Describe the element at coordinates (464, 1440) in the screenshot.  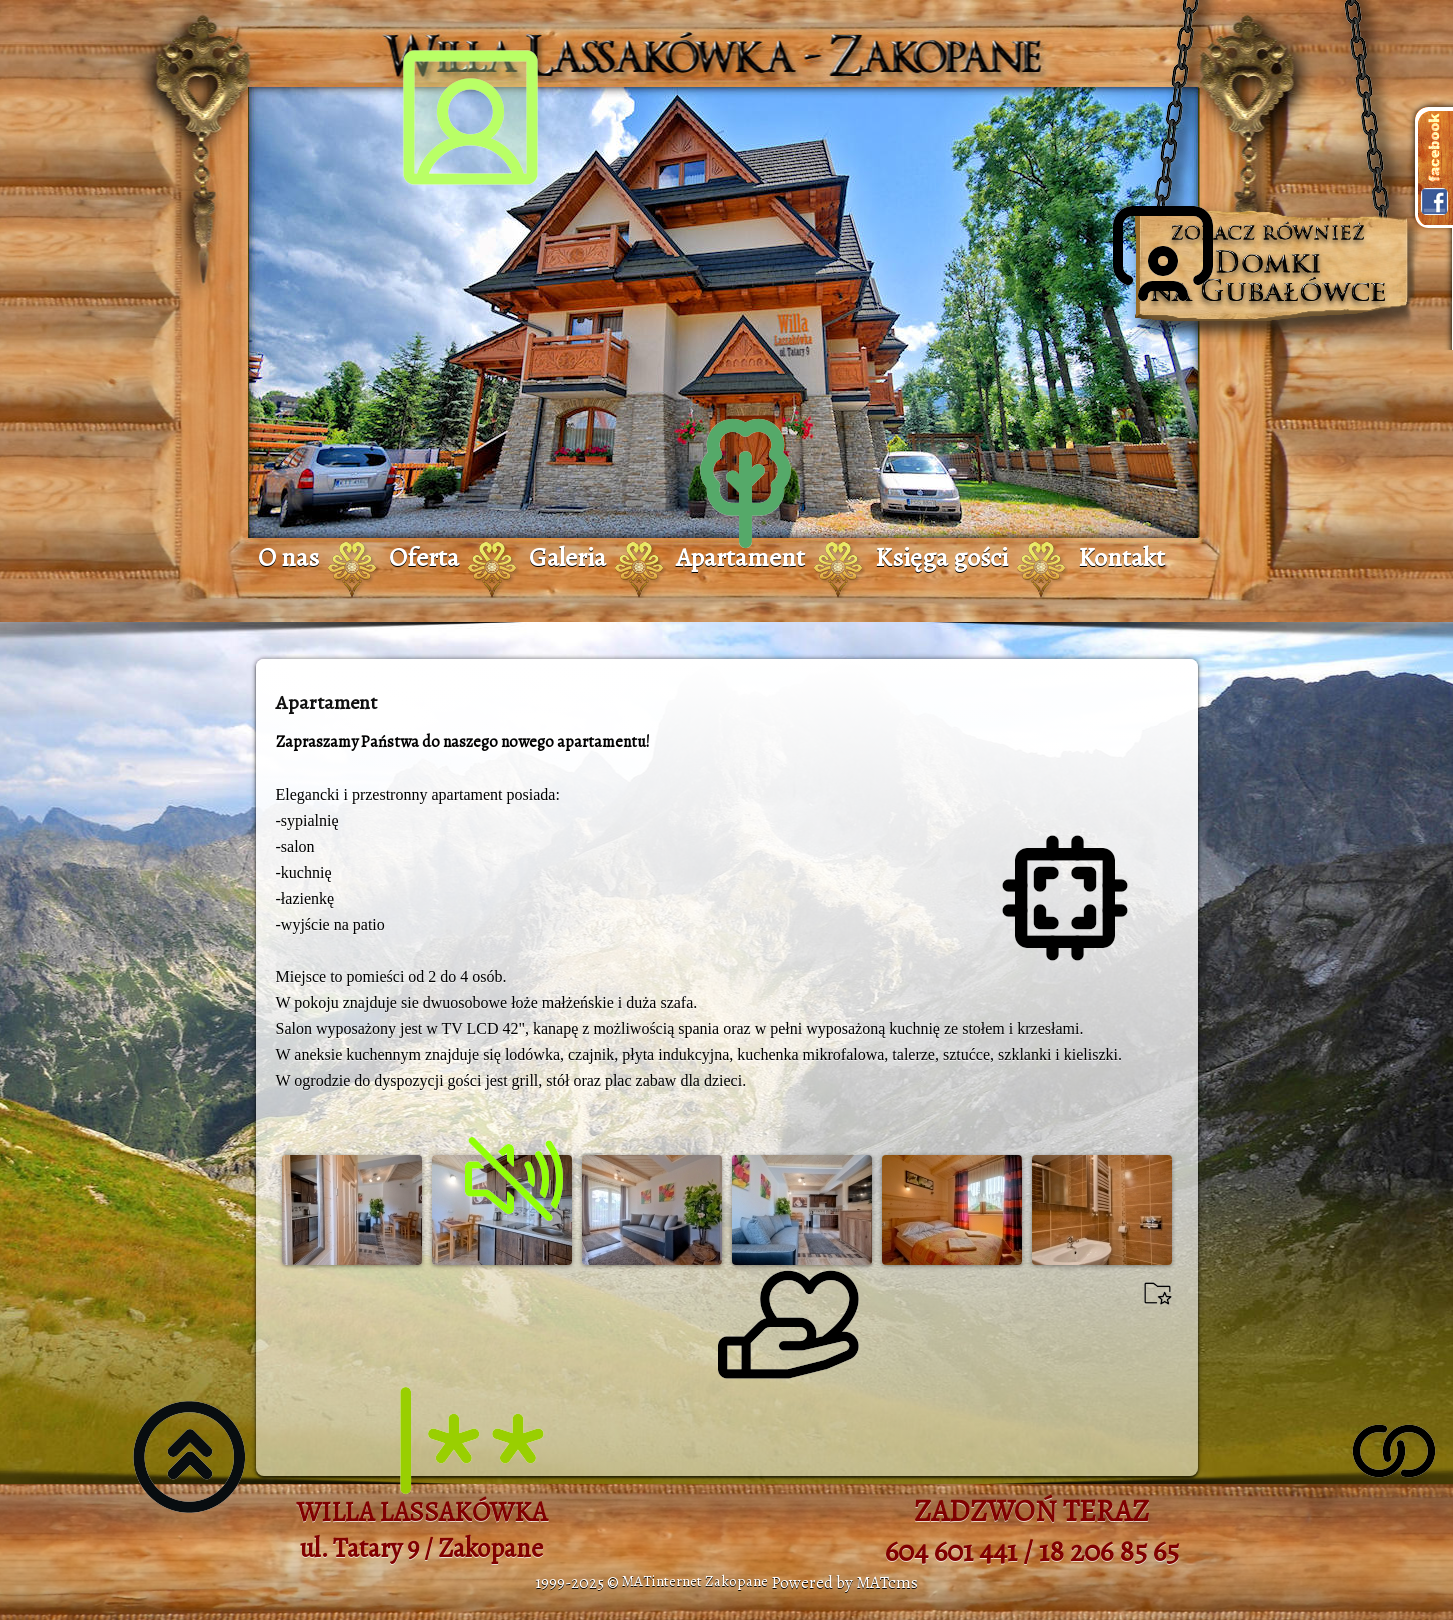
I see `enter or view password field` at that location.